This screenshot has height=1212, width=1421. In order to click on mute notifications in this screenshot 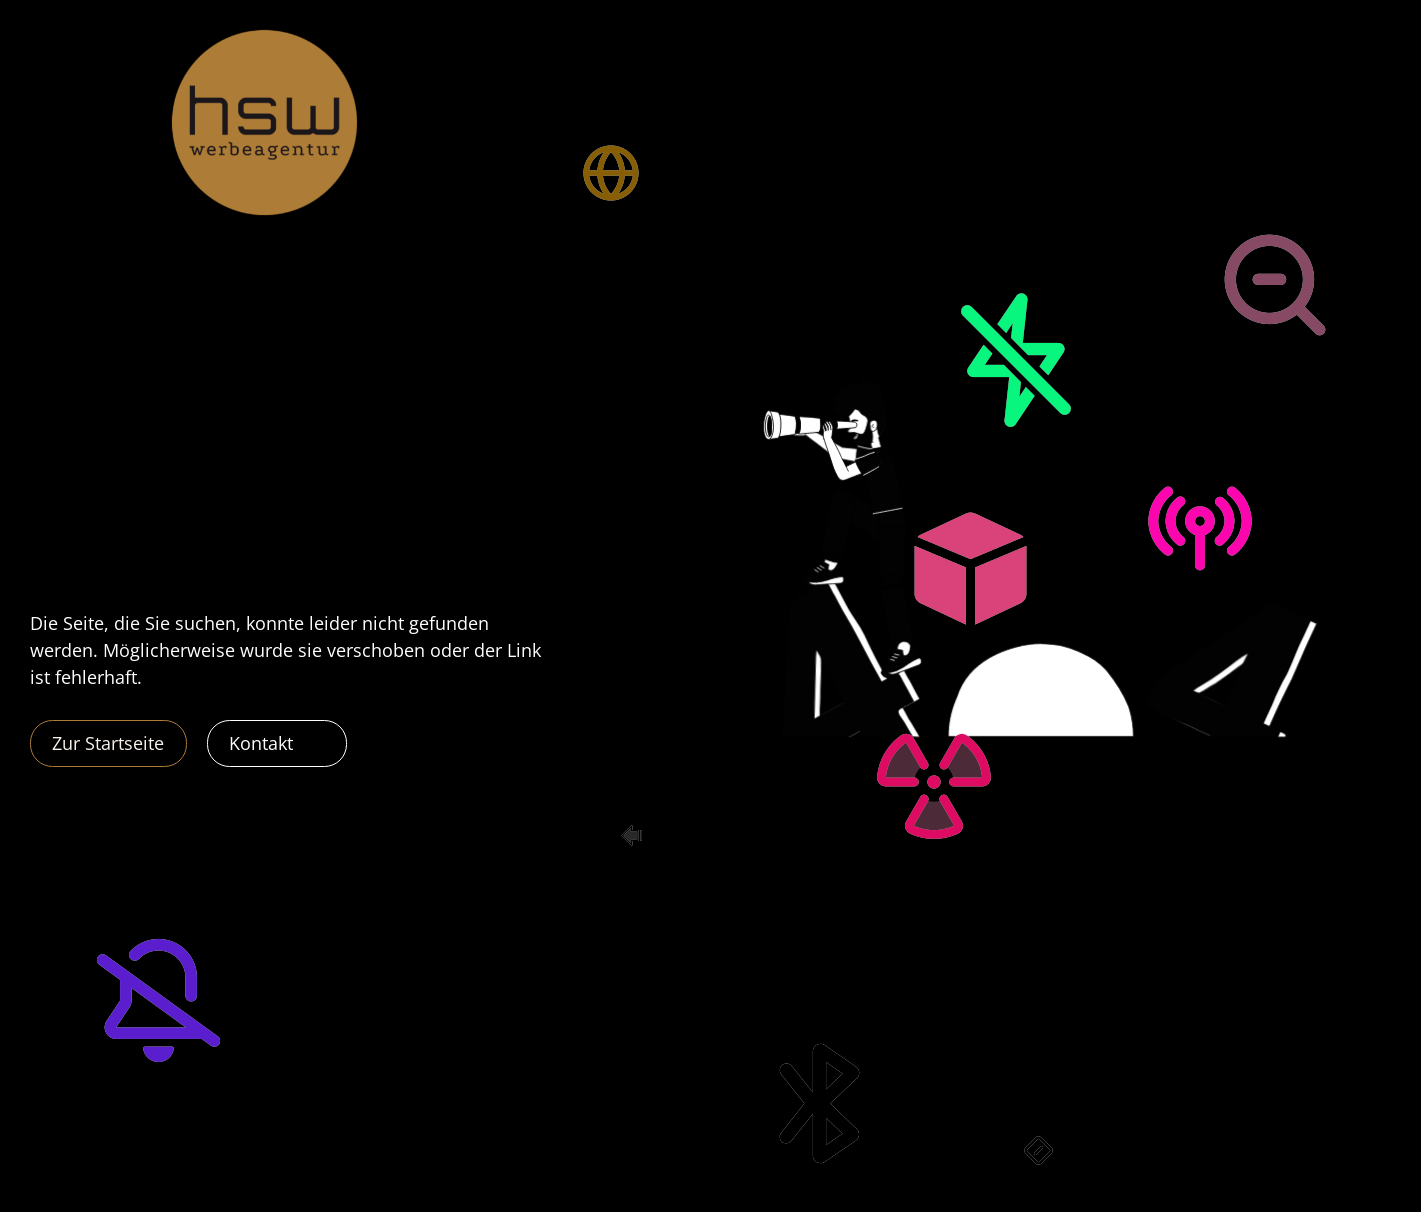, I will do `click(158, 1000)`.